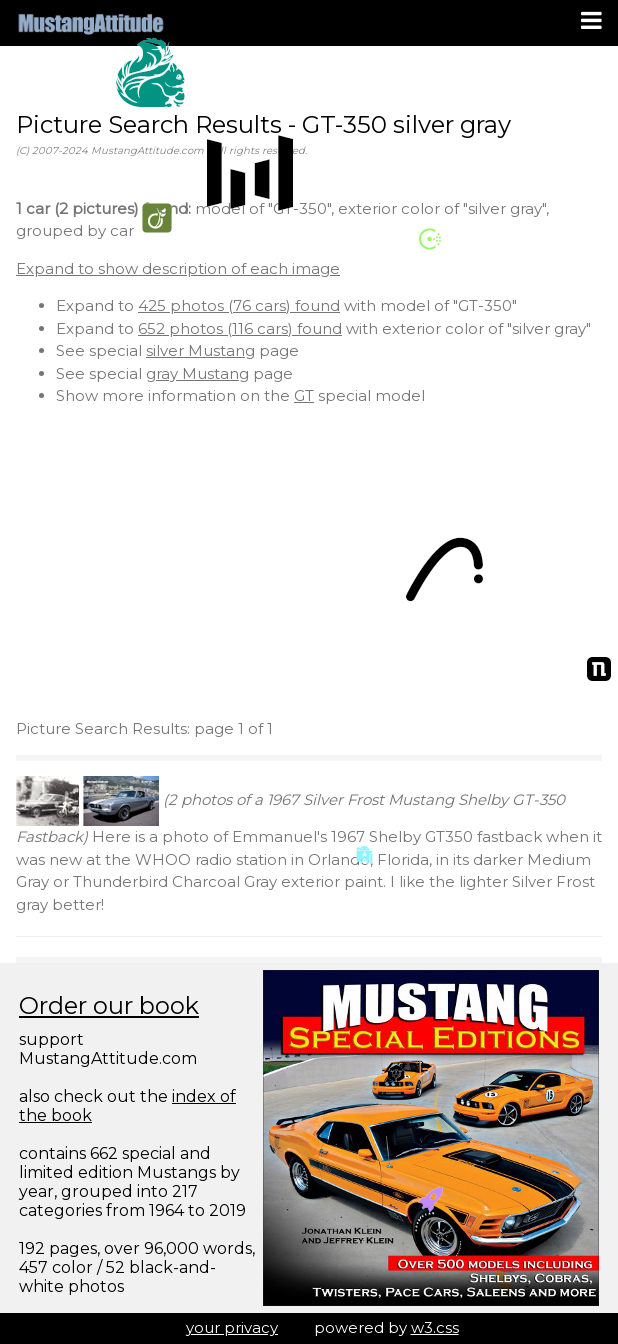 The image size is (618, 1344). Describe the element at coordinates (250, 173) in the screenshot. I see `bytedance company logo` at that location.